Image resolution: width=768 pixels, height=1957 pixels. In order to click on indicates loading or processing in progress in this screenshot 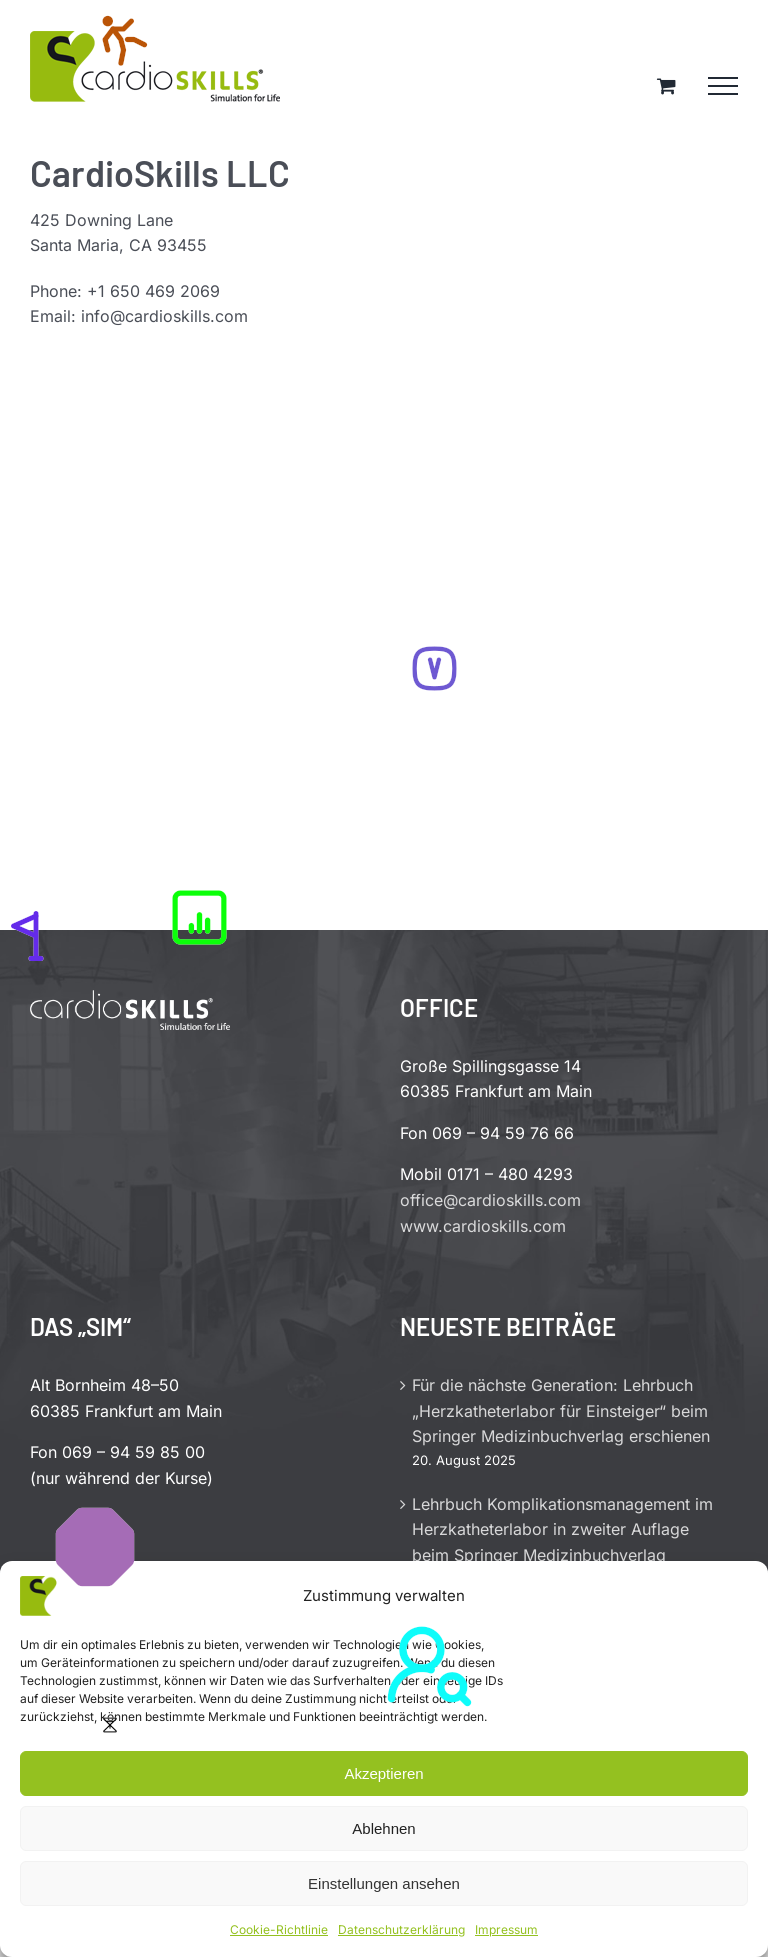, I will do `click(110, 1725)`.